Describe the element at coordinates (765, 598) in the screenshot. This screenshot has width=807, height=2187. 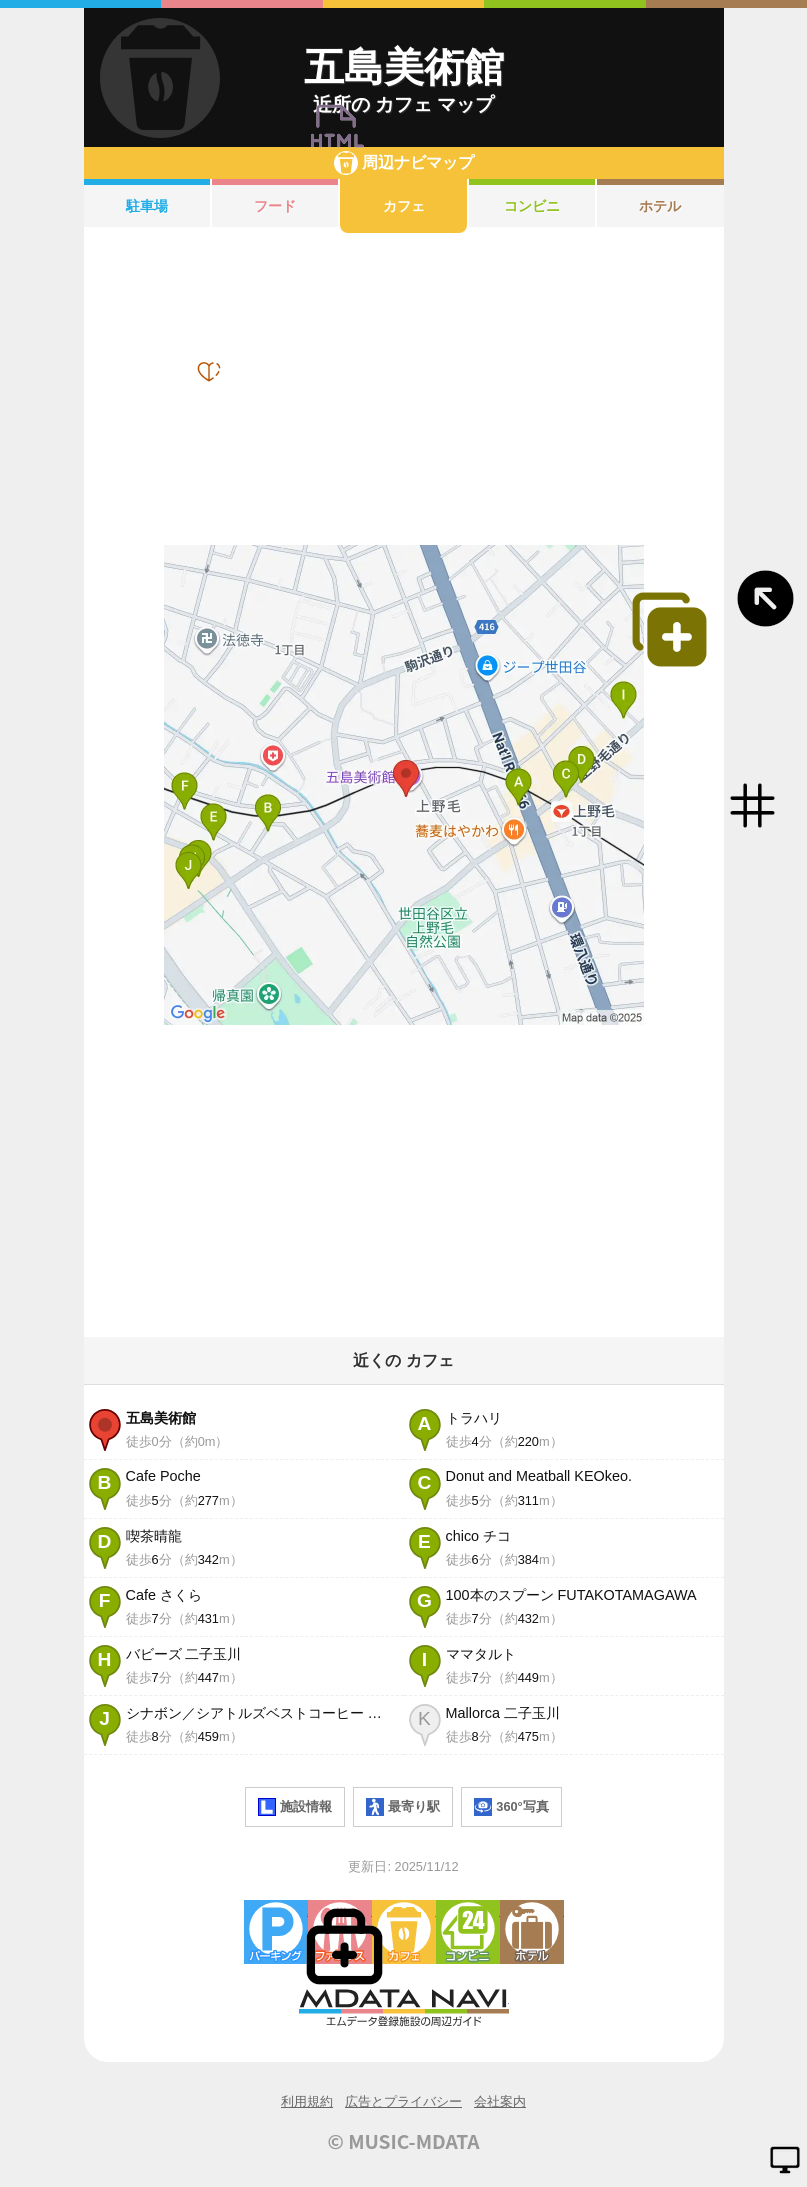
I see `navigate back to the previous screen` at that location.